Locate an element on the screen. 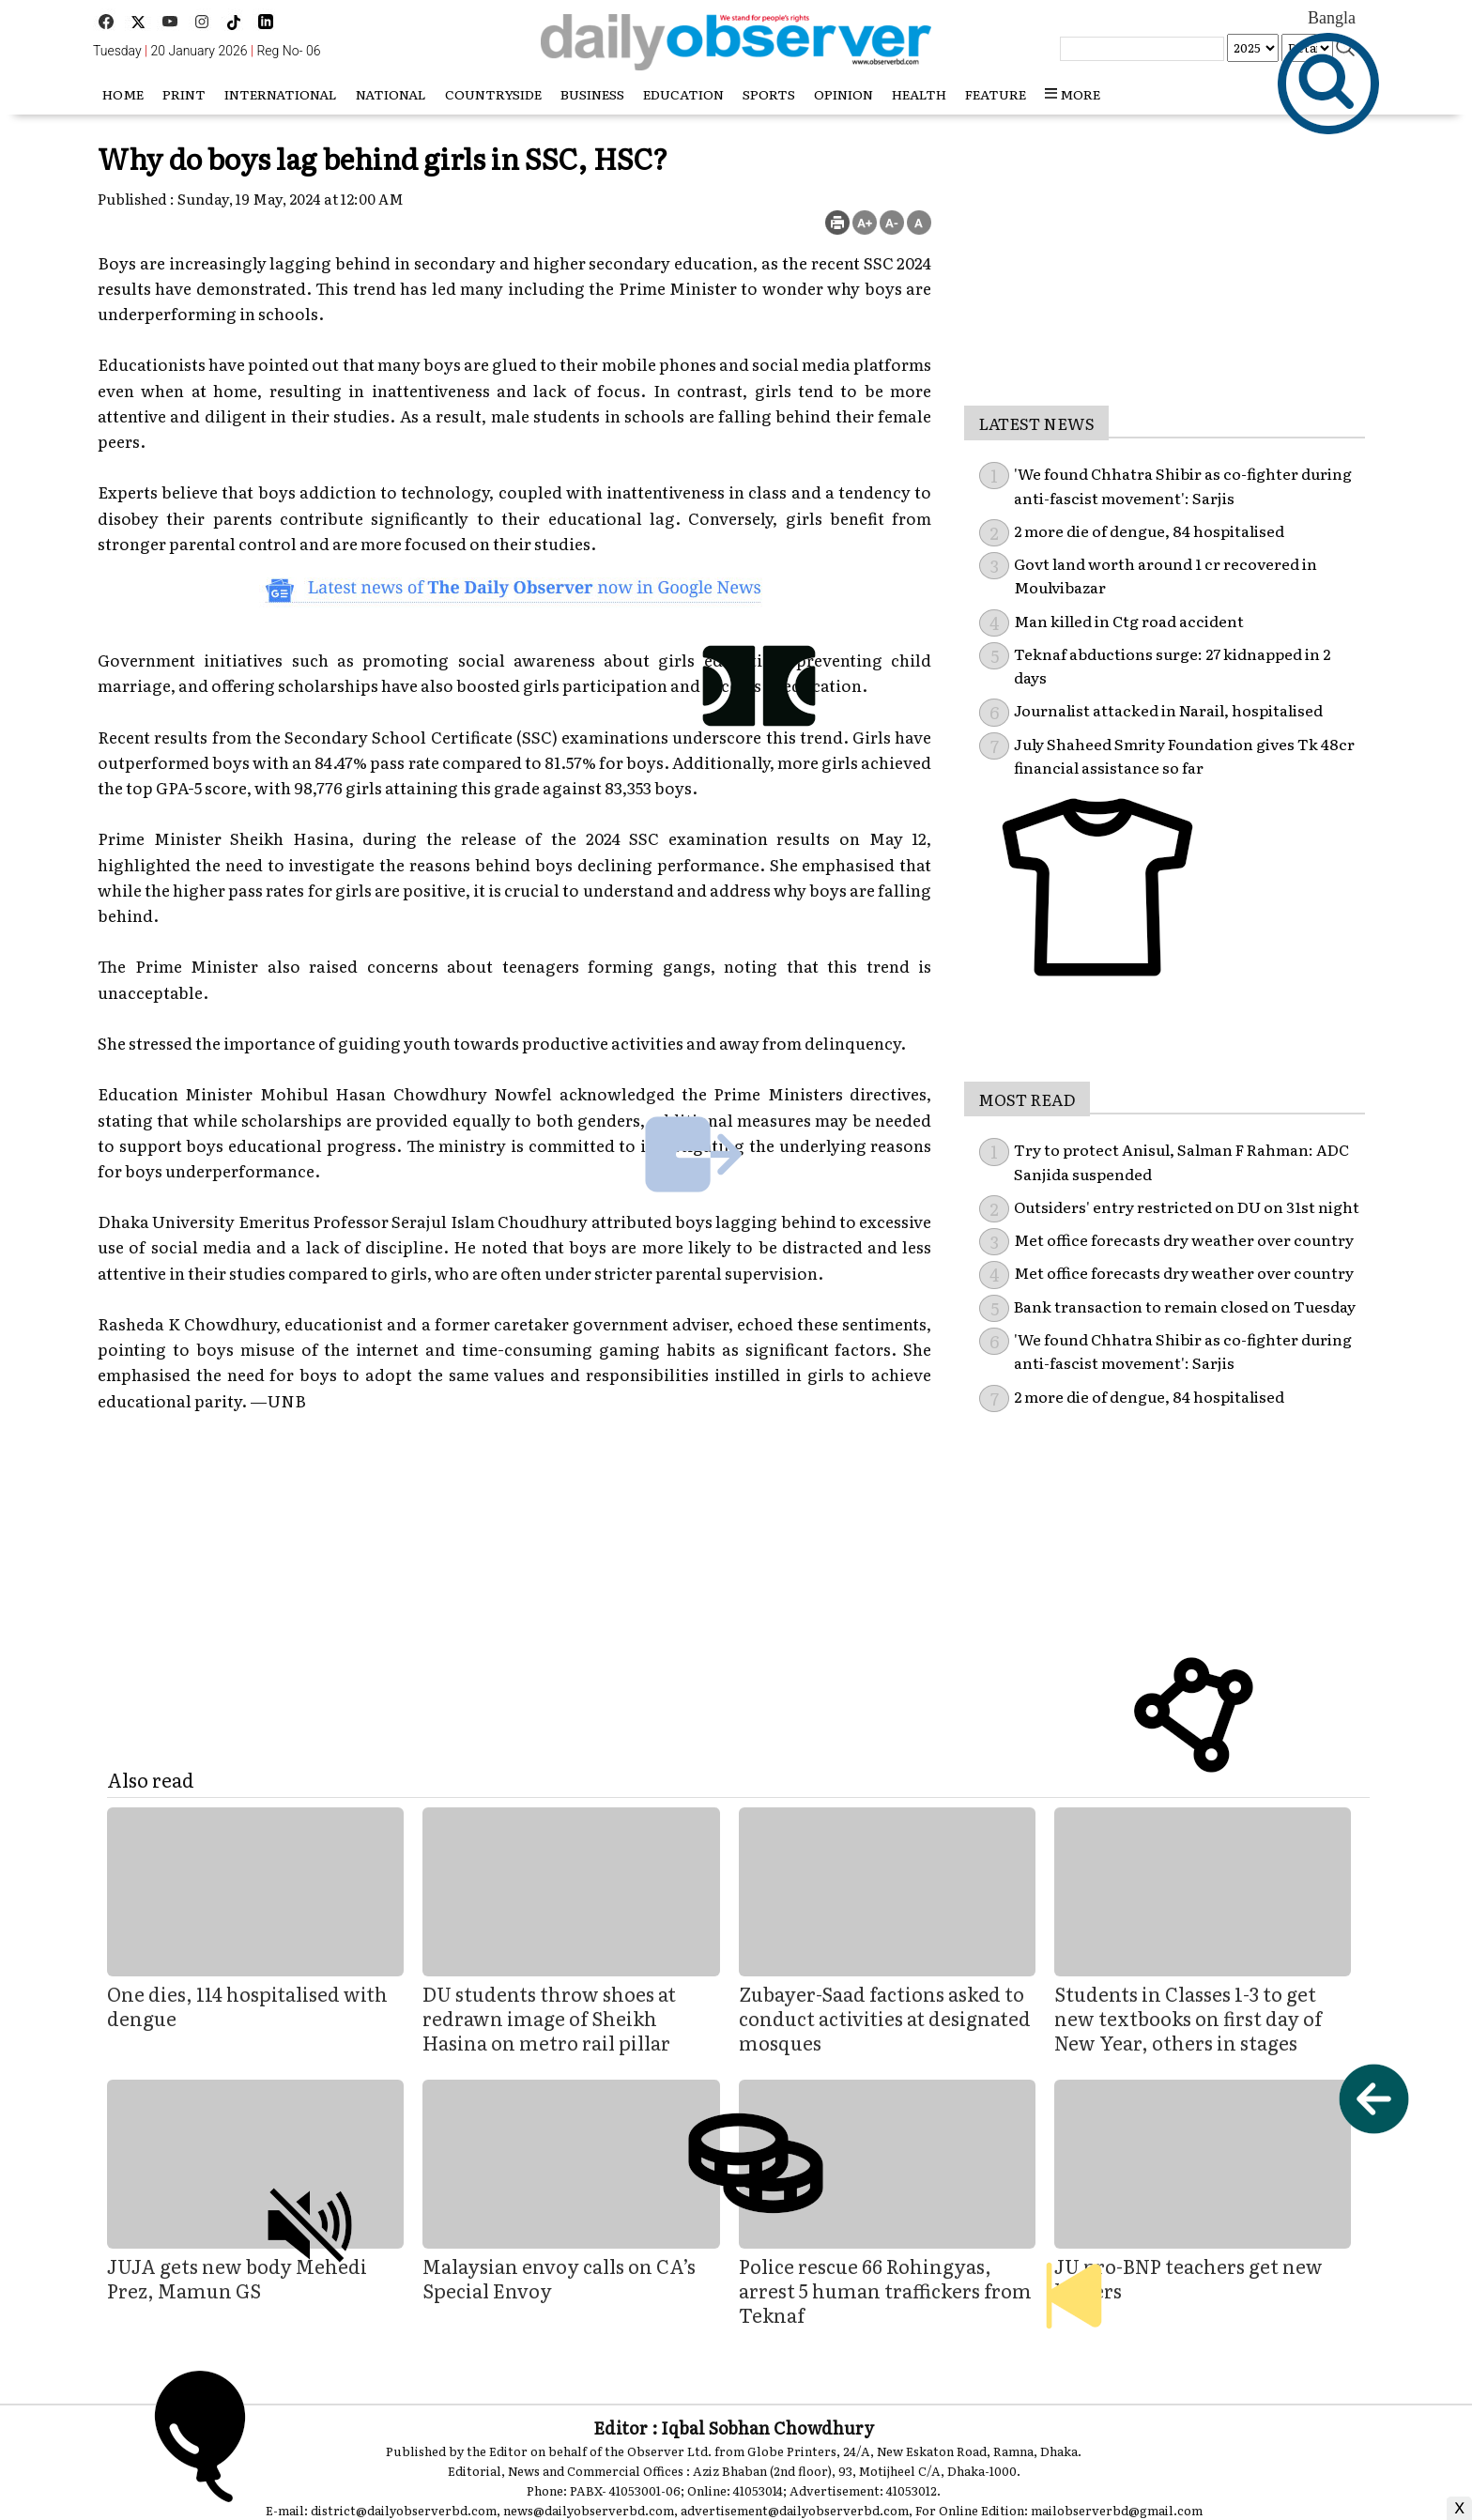 The height and width of the screenshot is (2520, 1472). go back to the previous screen is located at coordinates (1373, 2098).